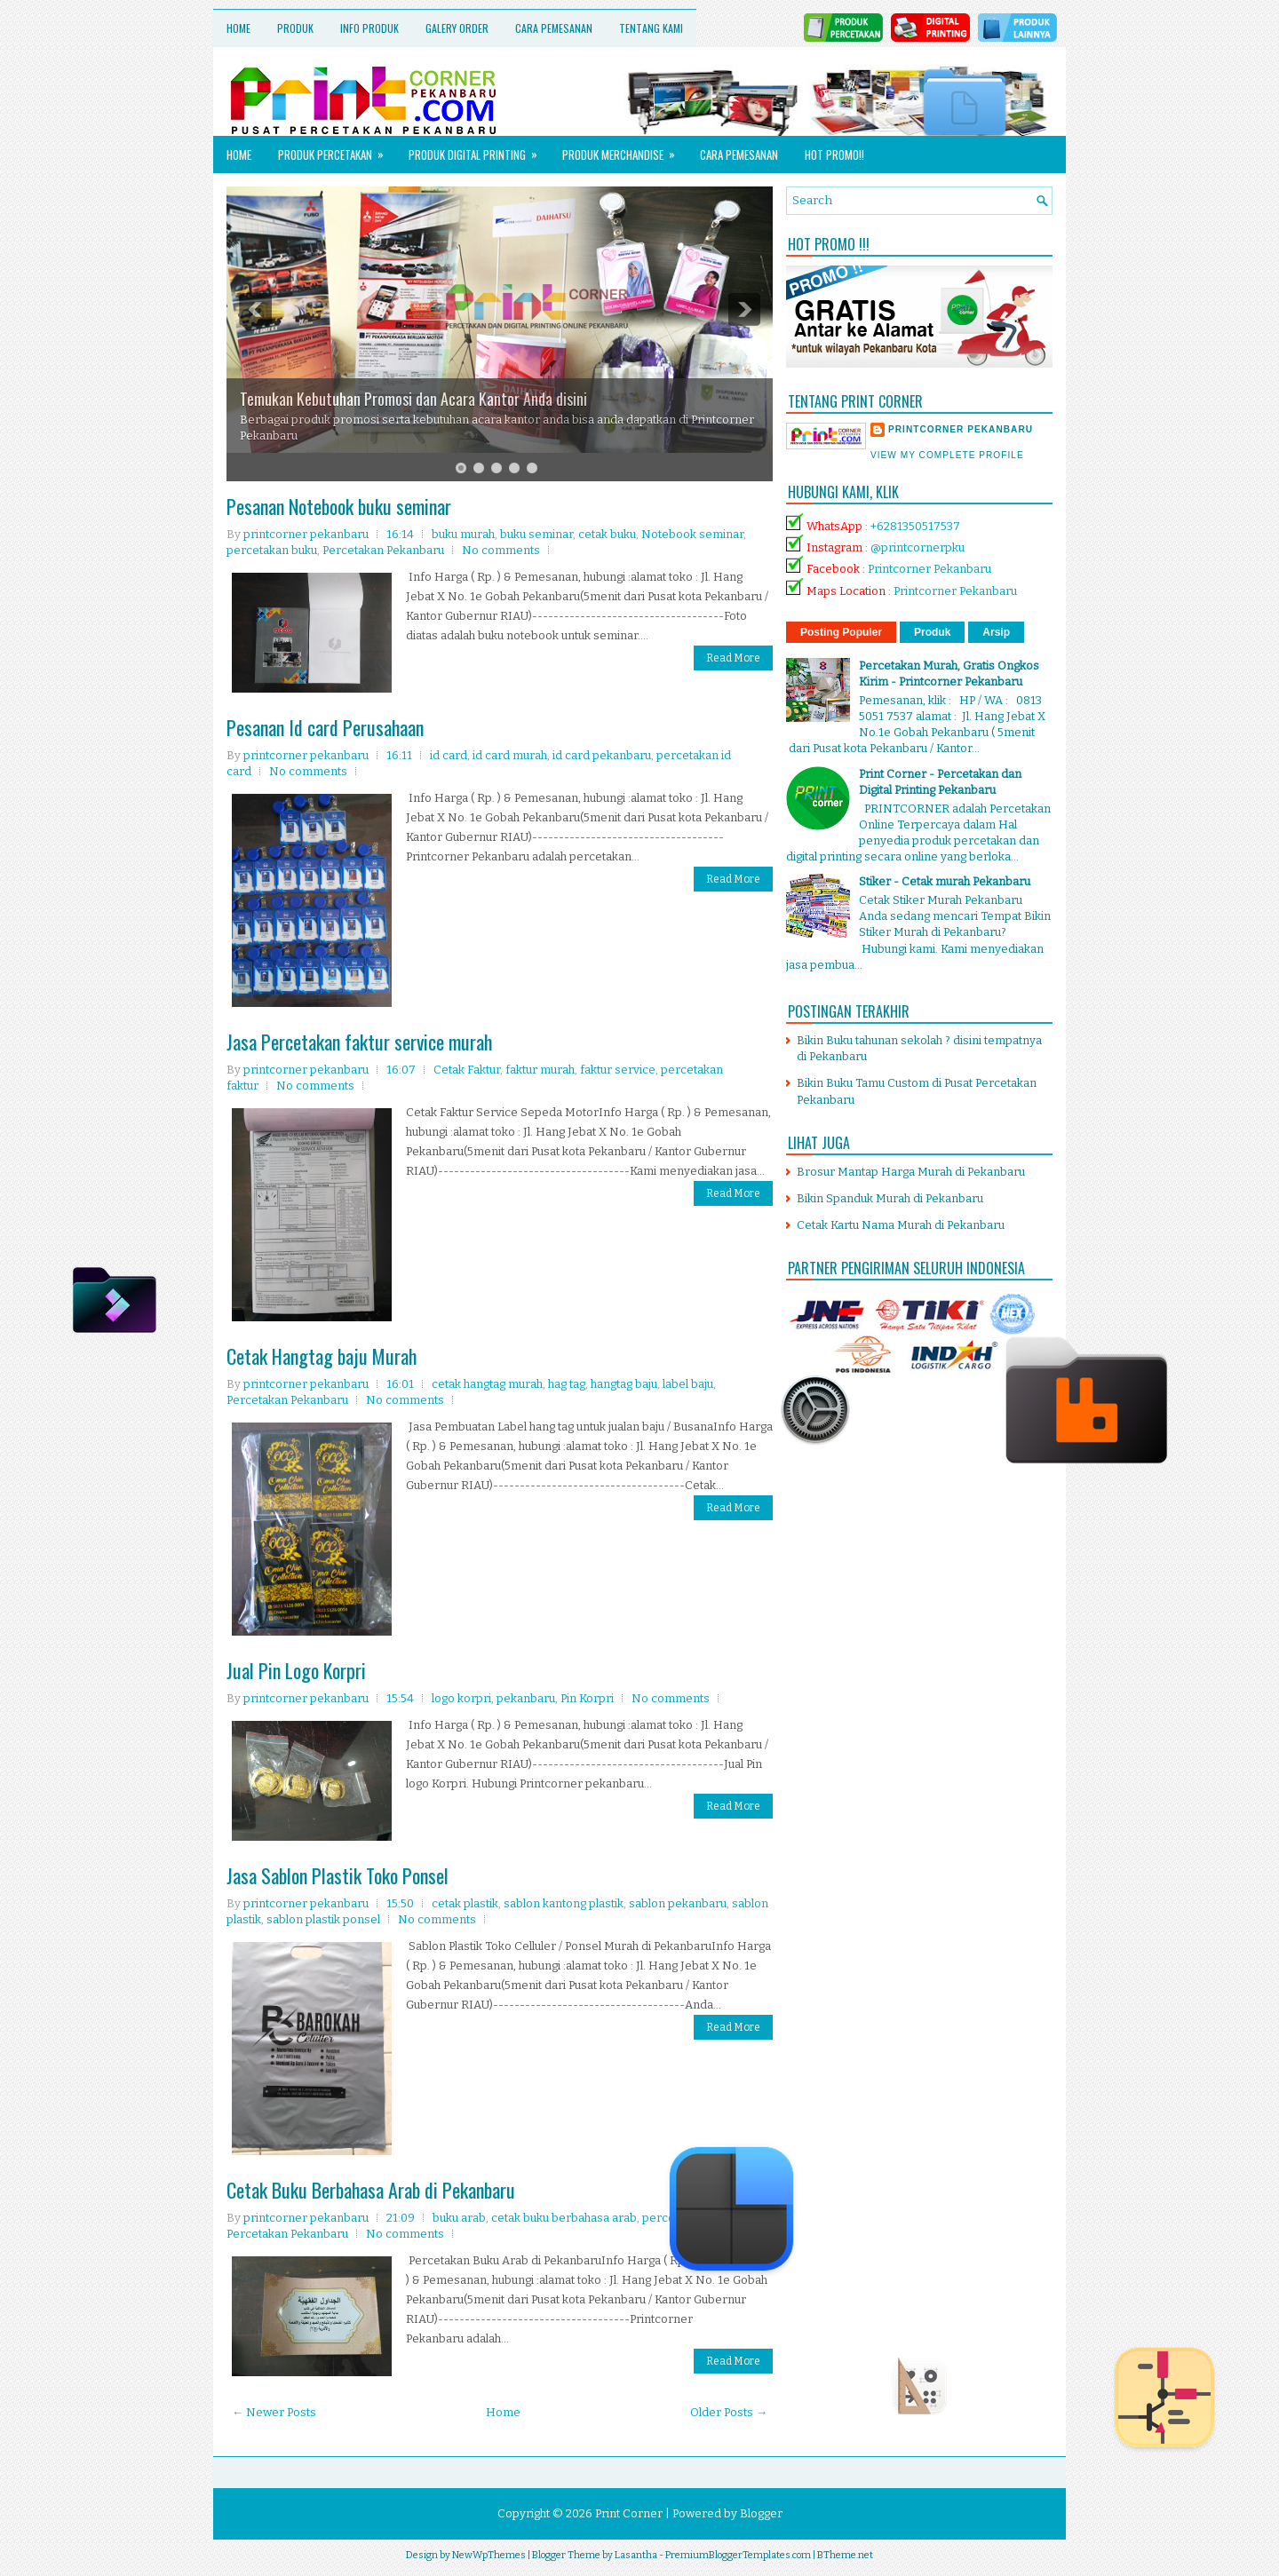 The image size is (1279, 2576). I want to click on switch to workspace in the top-right position, so click(731, 2208).